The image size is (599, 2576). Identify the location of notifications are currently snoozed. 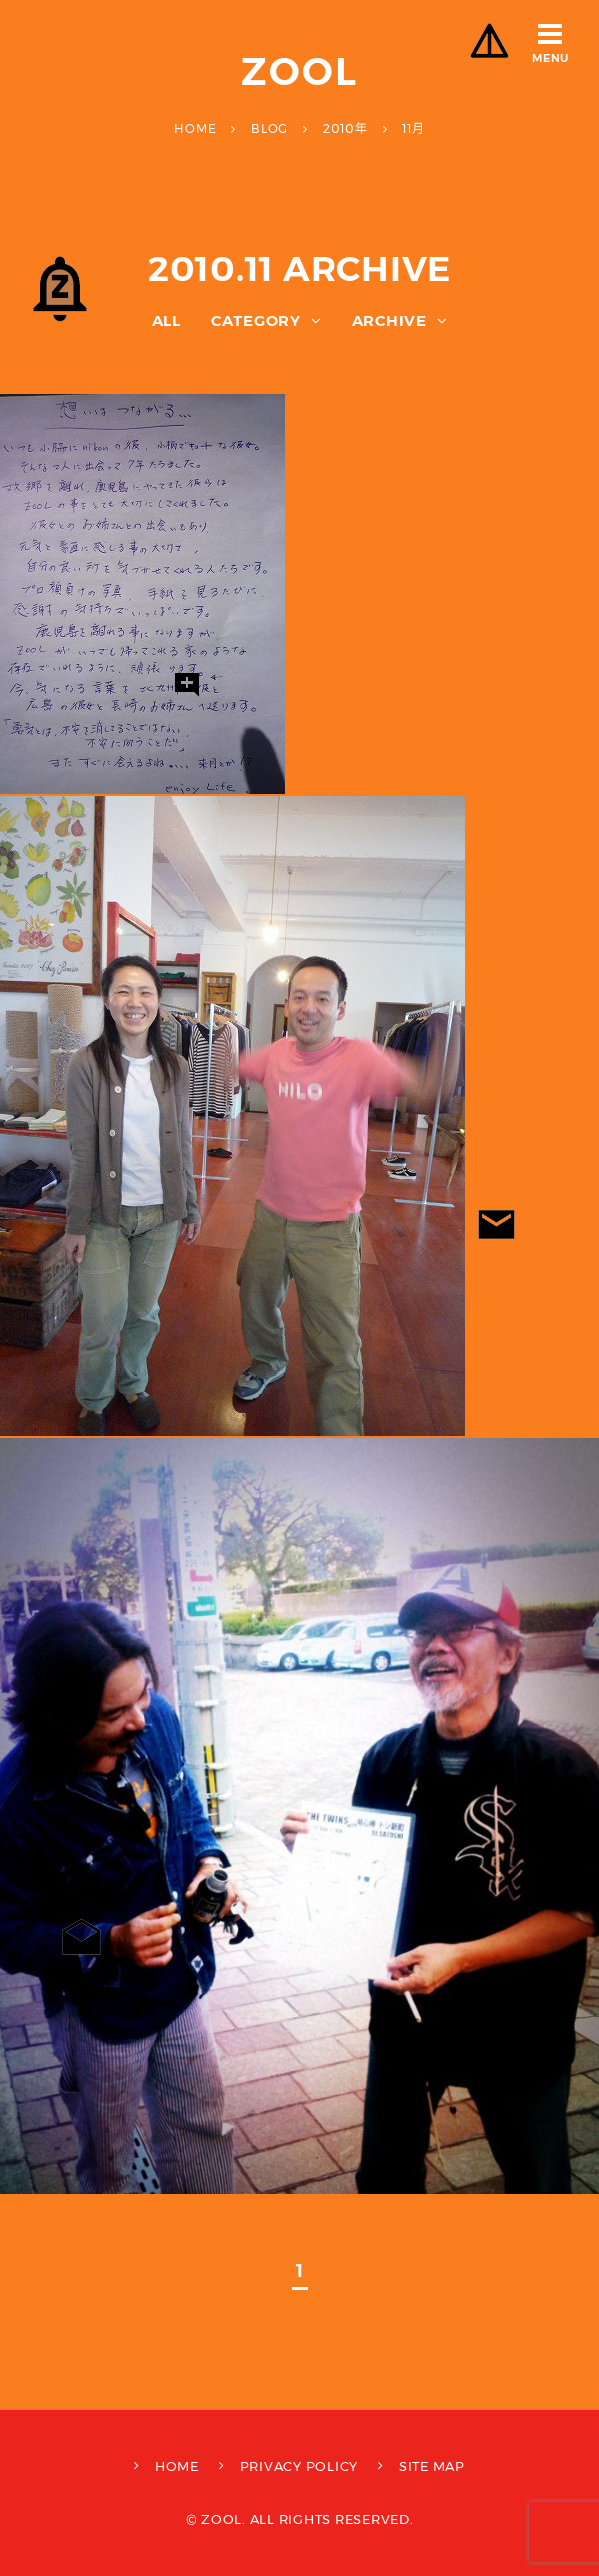
(60, 288).